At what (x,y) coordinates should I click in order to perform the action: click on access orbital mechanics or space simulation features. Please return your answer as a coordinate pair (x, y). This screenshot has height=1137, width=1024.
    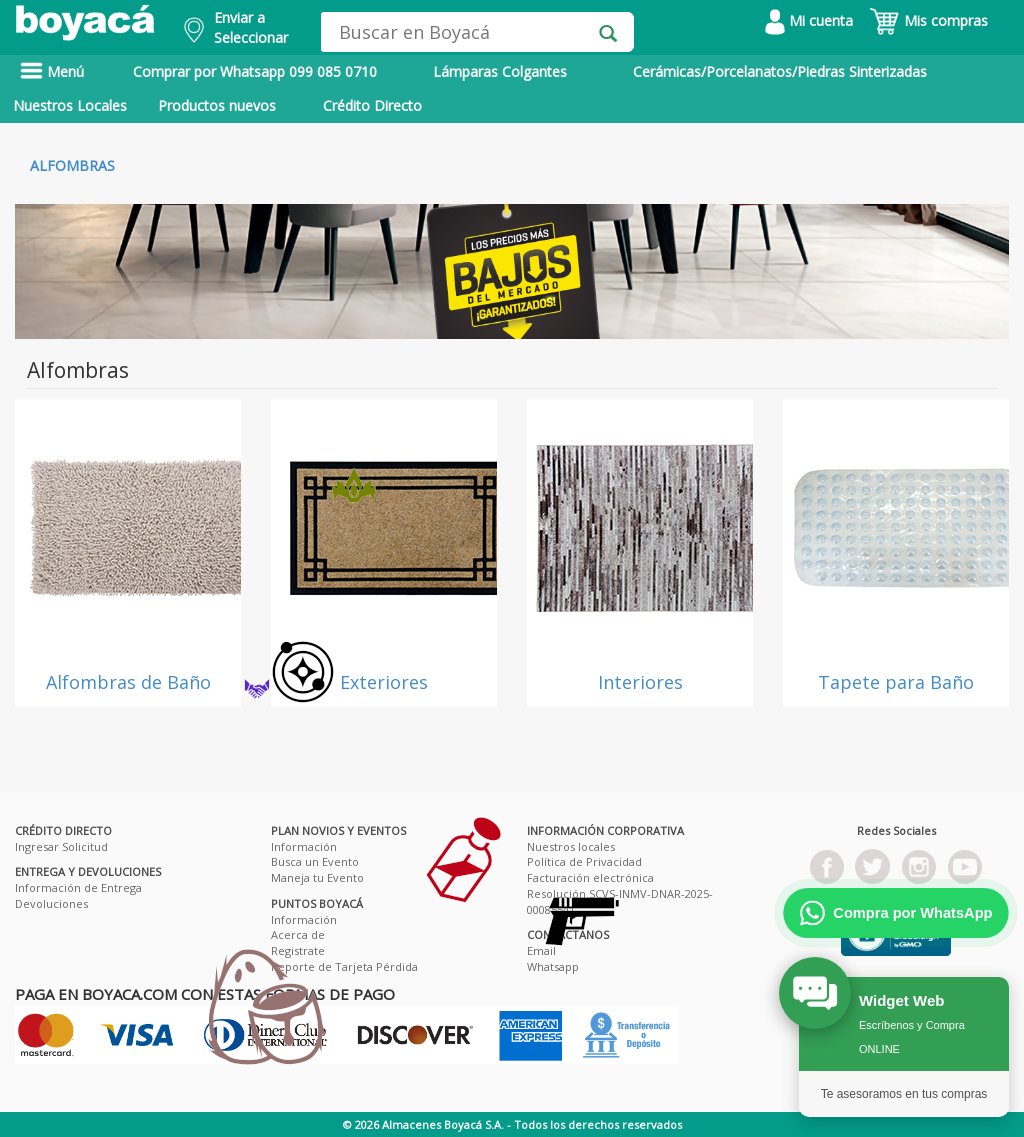
    Looking at the image, I should click on (303, 672).